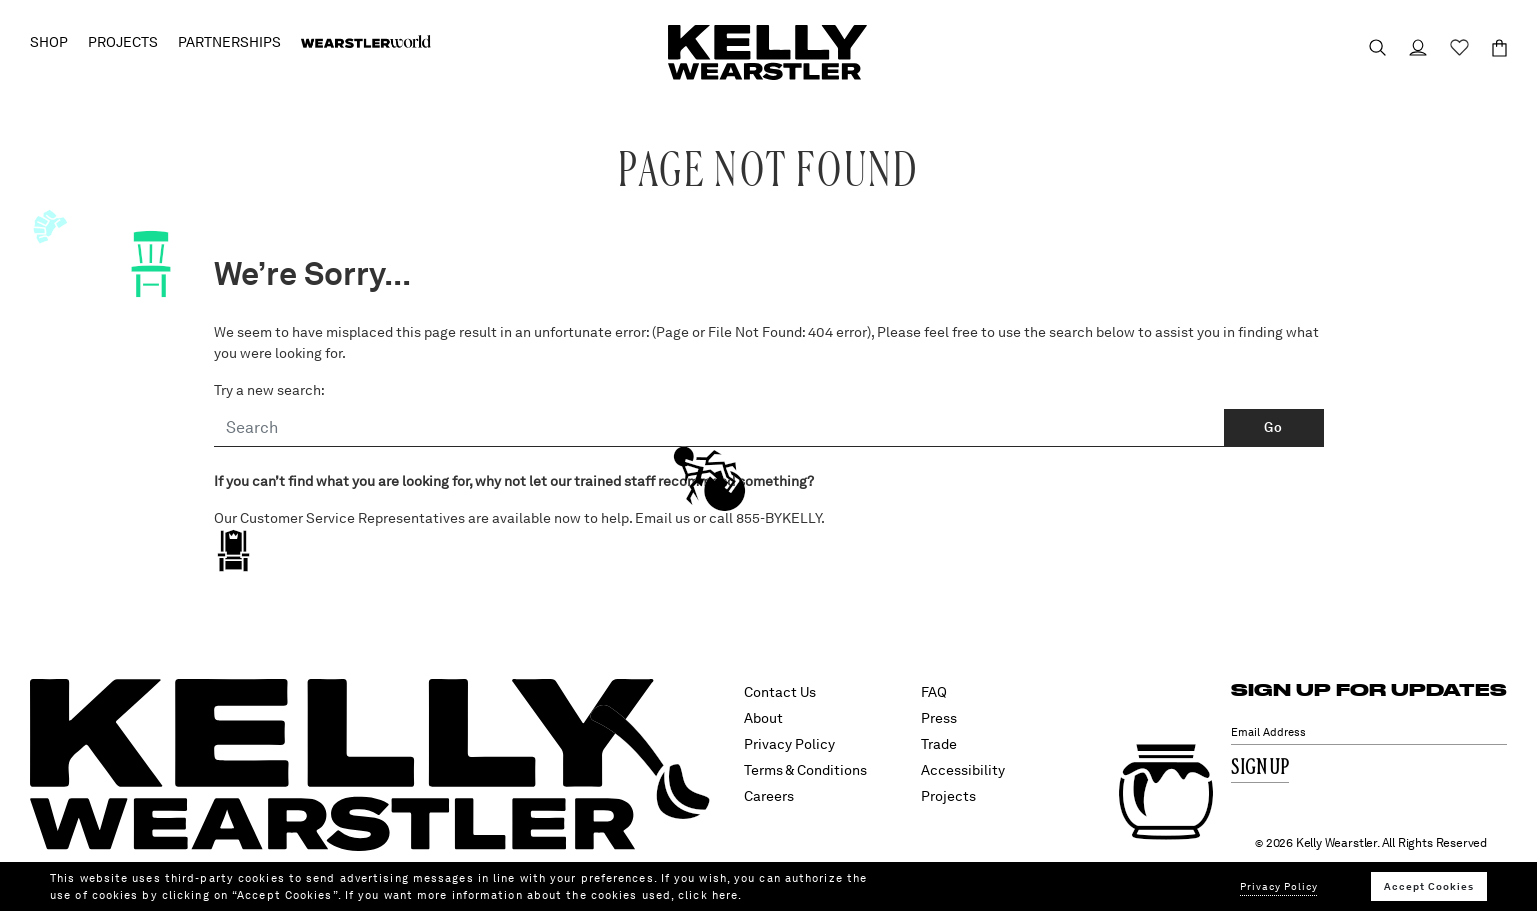  What do you see at coordinates (233, 550) in the screenshot?
I see `access throne room or royal court in game` at bounding box center [233, 550].